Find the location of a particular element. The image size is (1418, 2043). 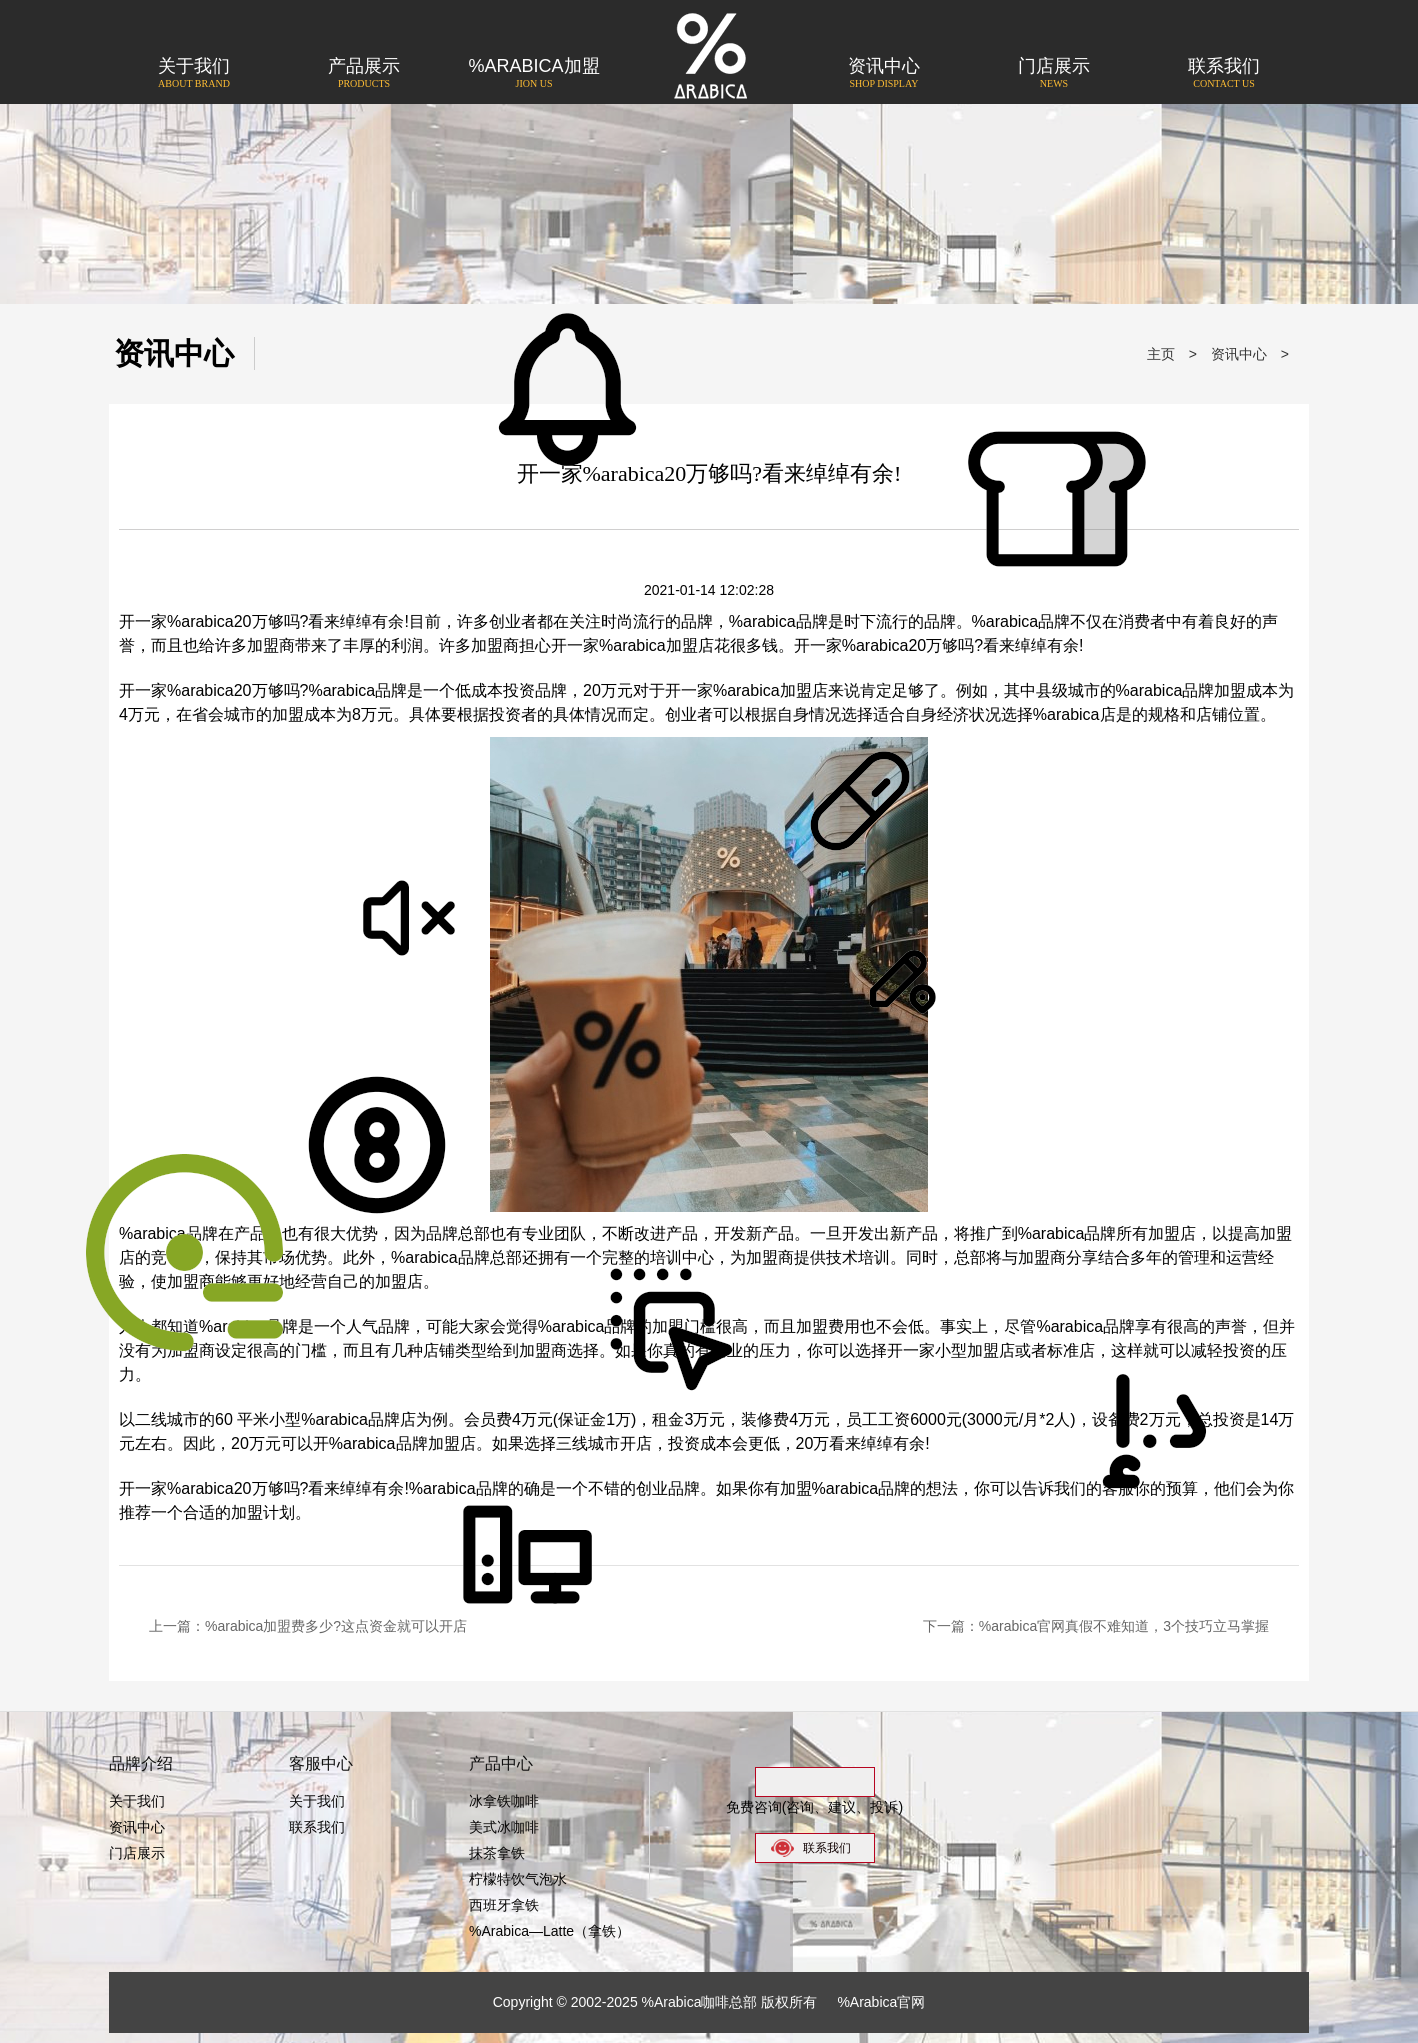

access medication reminders is located at coordinates (860, 801).